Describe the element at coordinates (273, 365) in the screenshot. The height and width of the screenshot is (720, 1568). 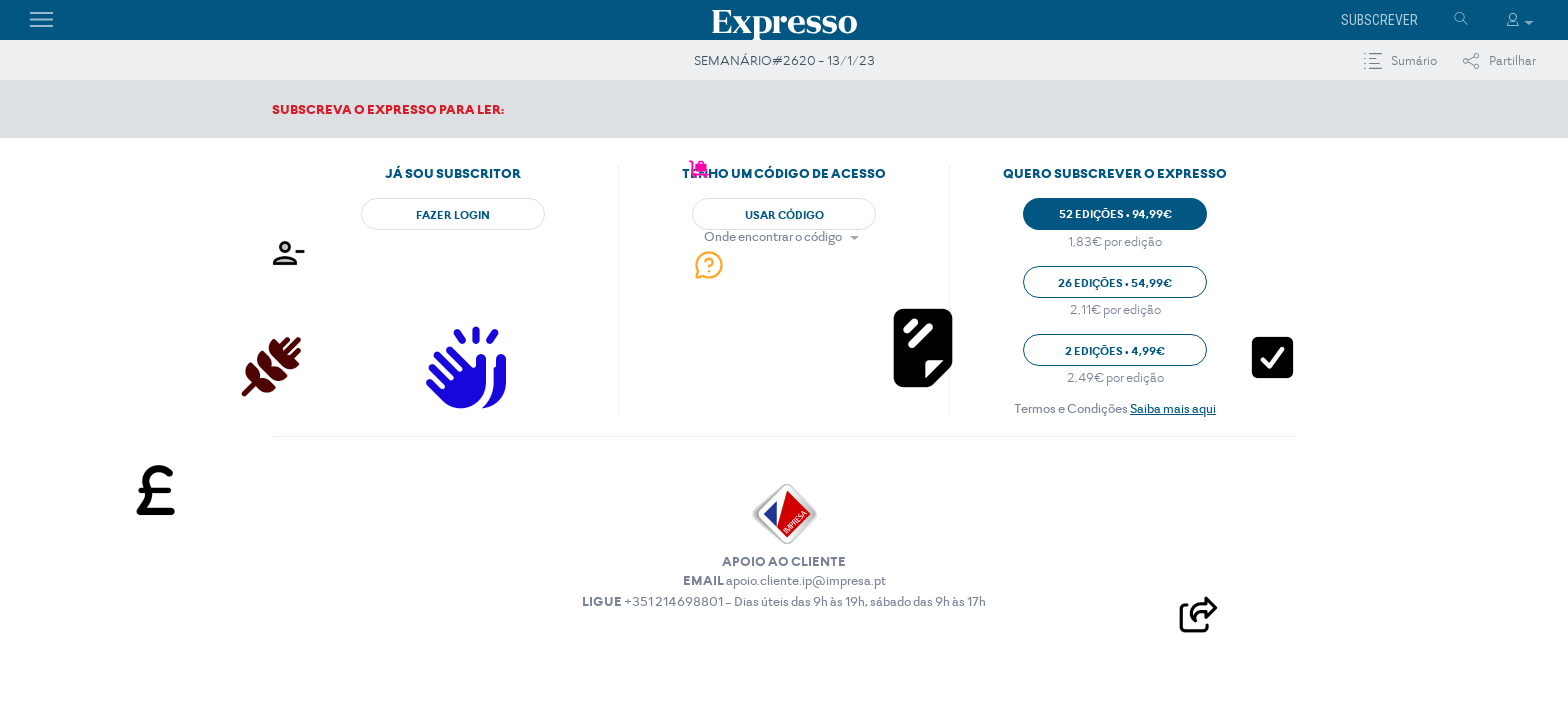
I see `indicates wheat or grain content in food items` at that location.